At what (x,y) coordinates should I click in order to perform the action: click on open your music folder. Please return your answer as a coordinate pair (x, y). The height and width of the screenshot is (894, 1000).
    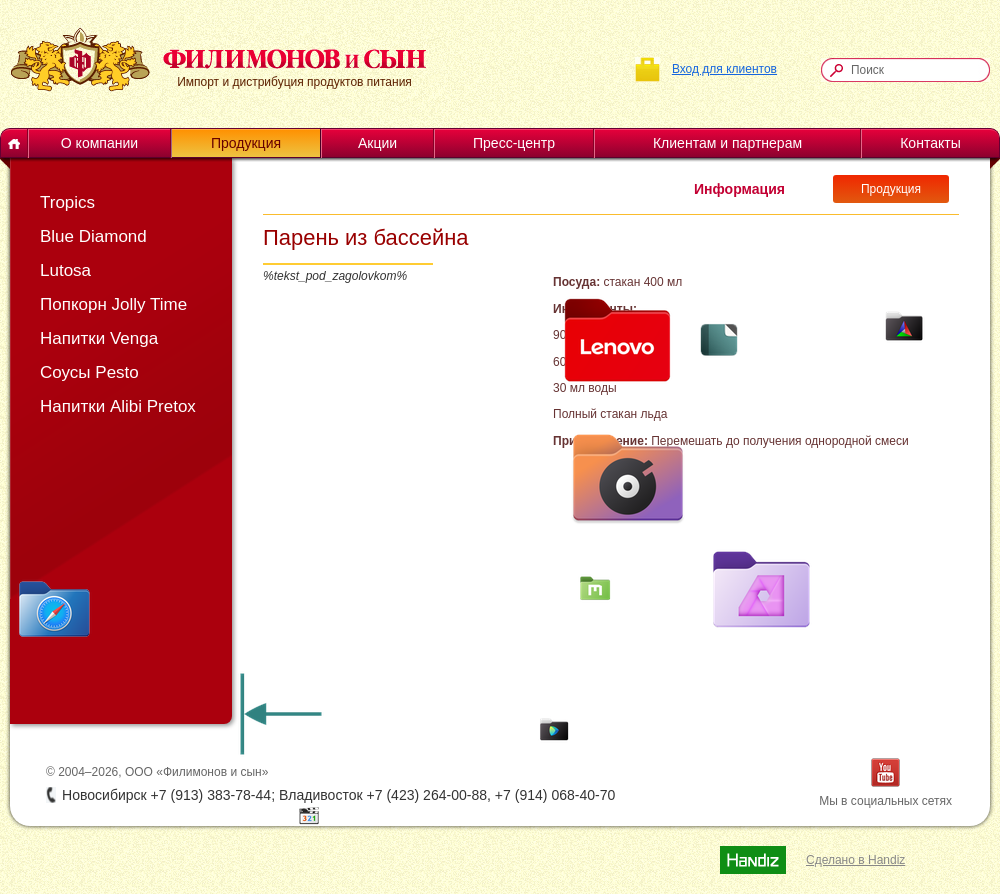
    Looking at the image, I should click on (627, 480).